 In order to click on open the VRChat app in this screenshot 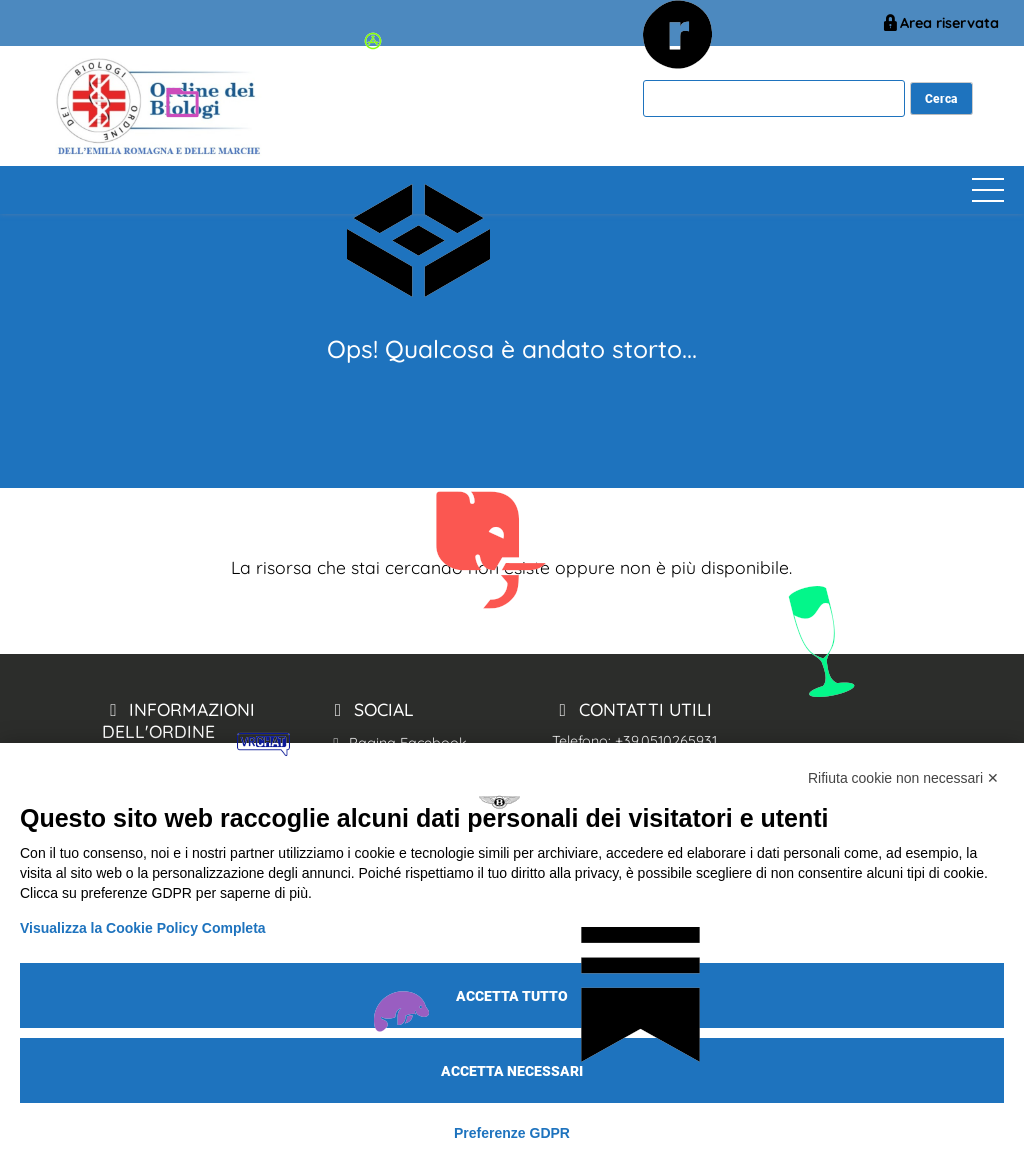, I will do `click(263, 744)`.